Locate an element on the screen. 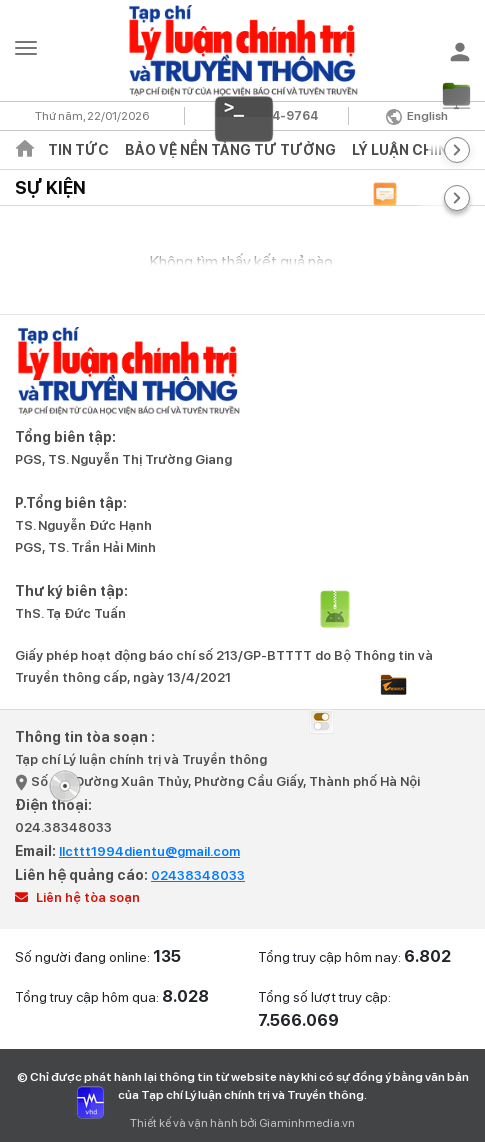 The image size is (485, 1142). an android application package file is located at coordinates (335, 609).